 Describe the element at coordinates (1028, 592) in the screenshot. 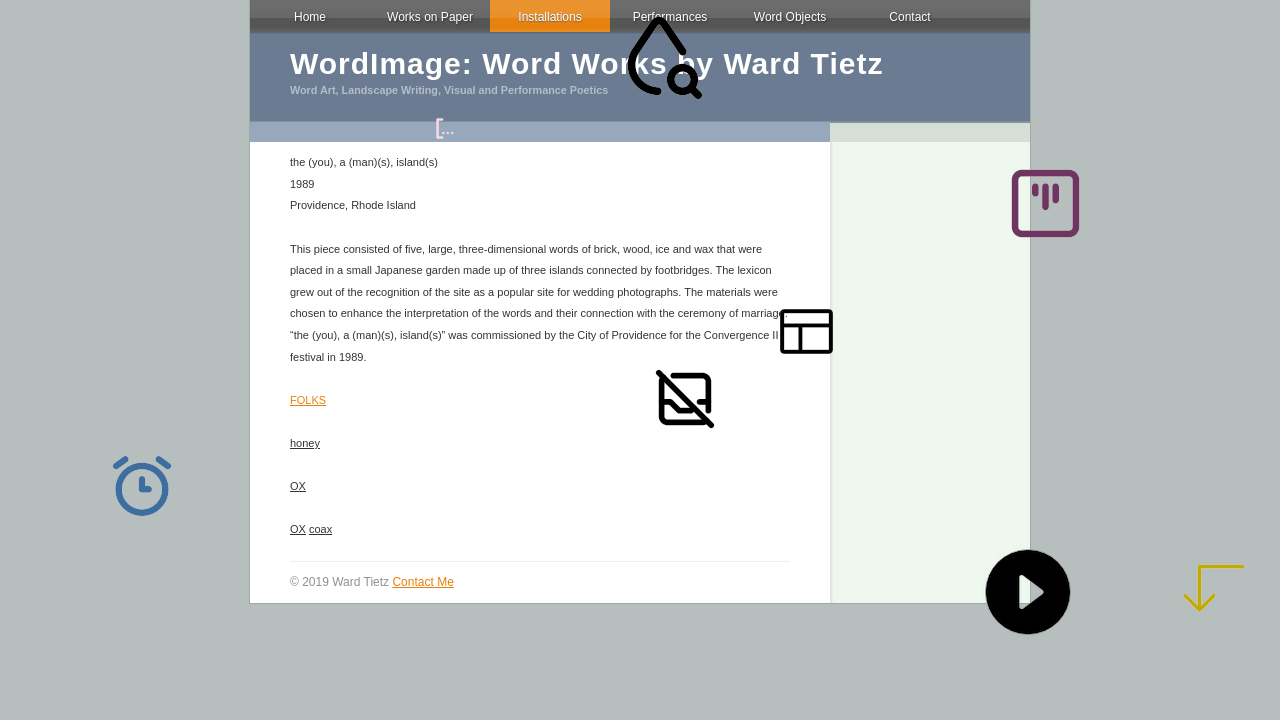

I see `play media or video content` at that location.